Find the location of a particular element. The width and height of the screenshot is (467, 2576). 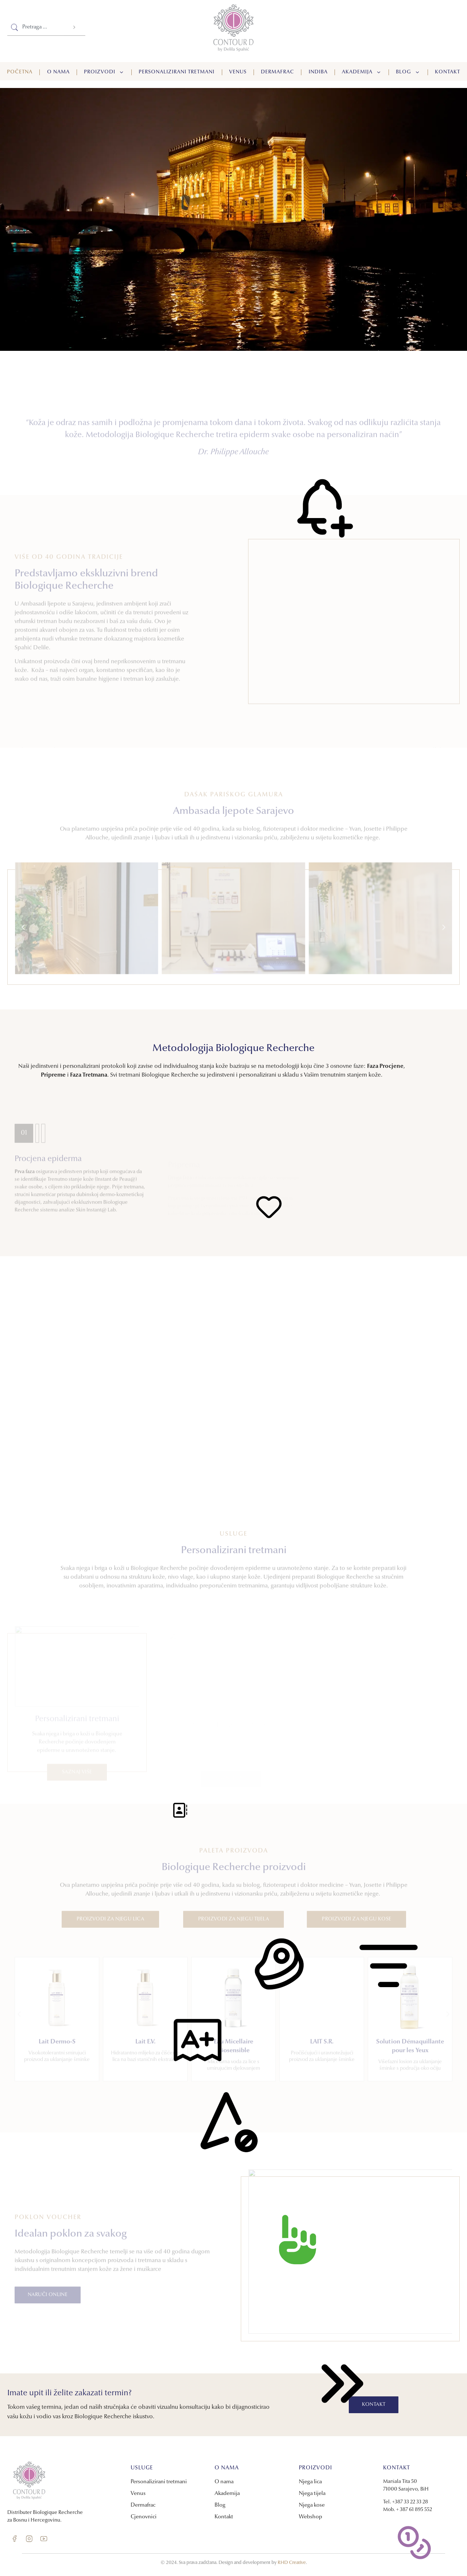

skip forward or advance to the next item is located at coordinates (341, 2384).